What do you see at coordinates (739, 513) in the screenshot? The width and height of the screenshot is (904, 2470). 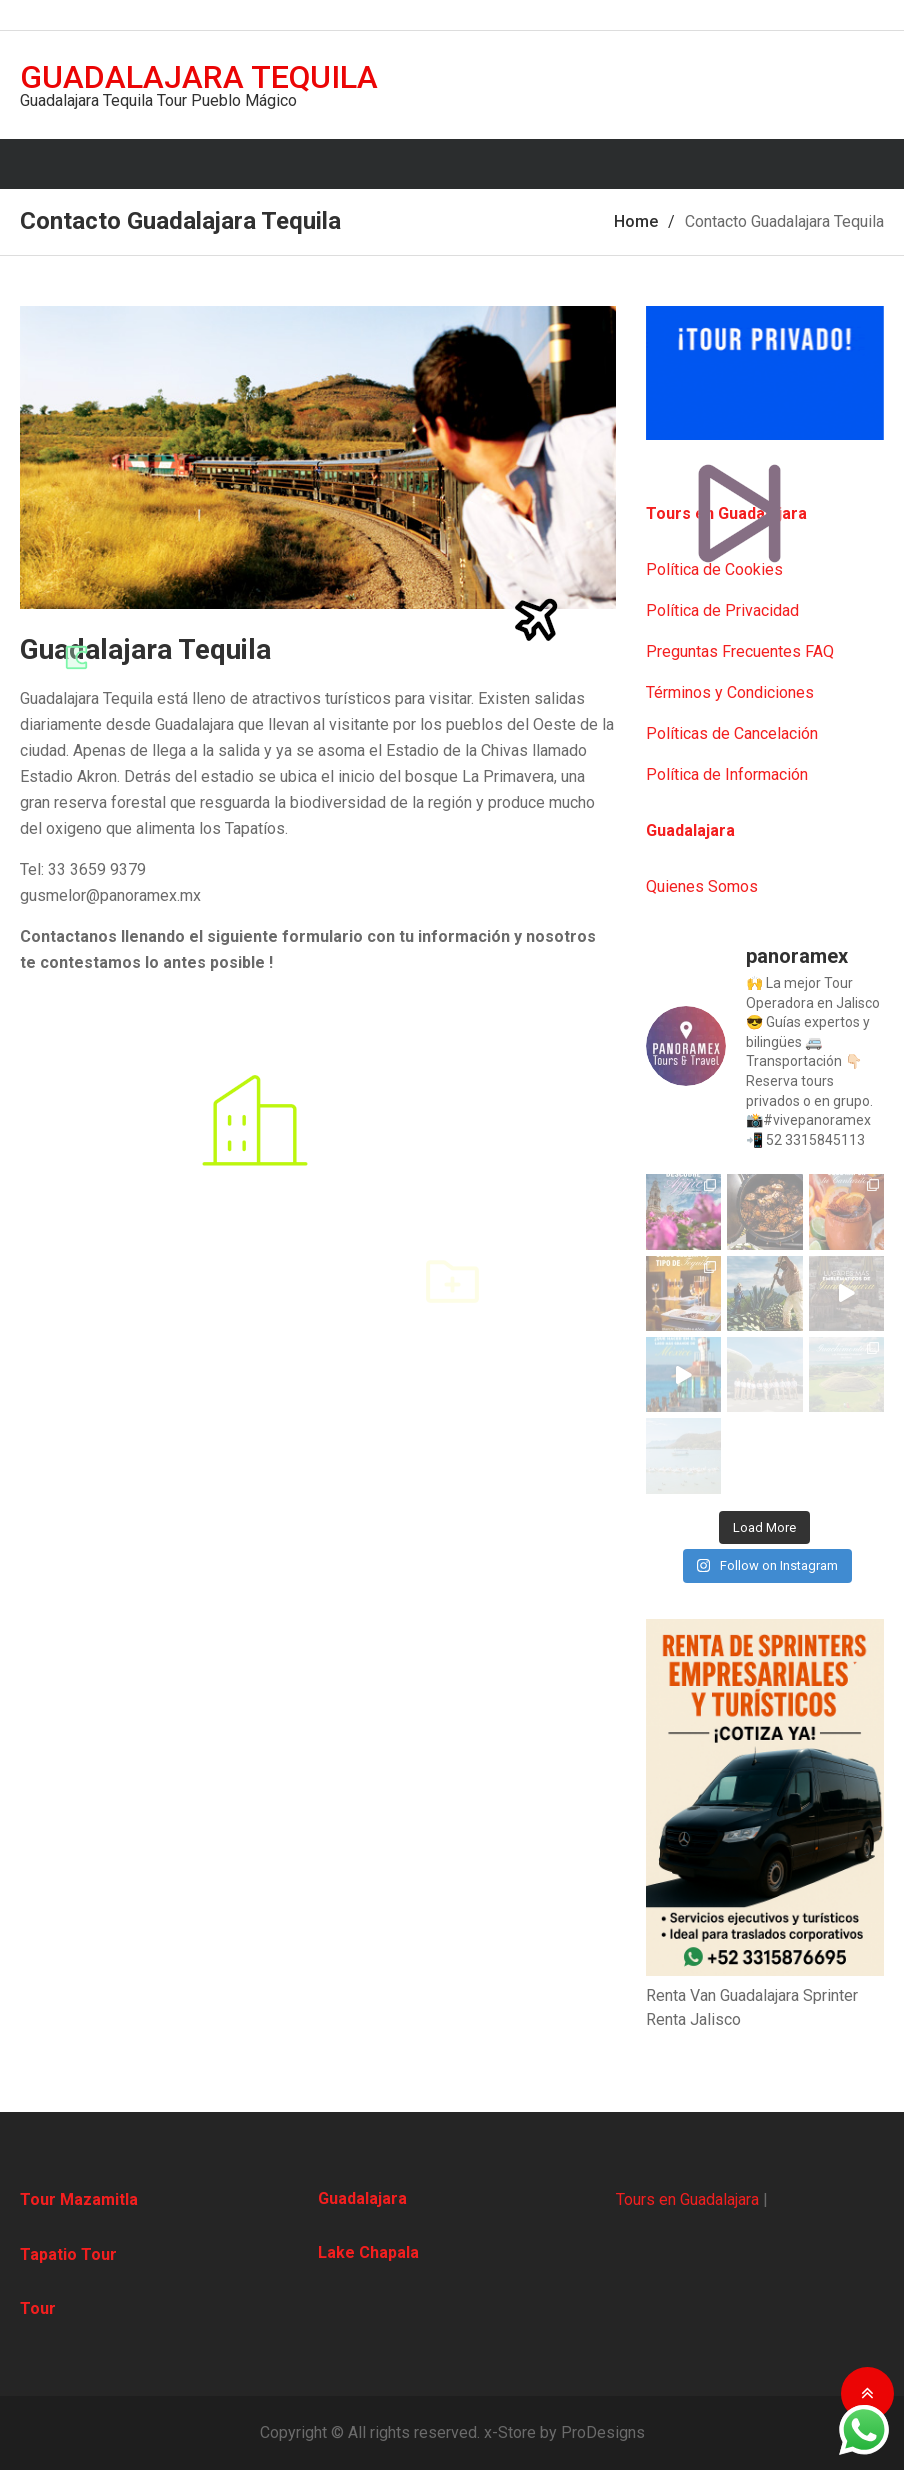 I see `skip to the next track or video` at bounding box center [739, 513].